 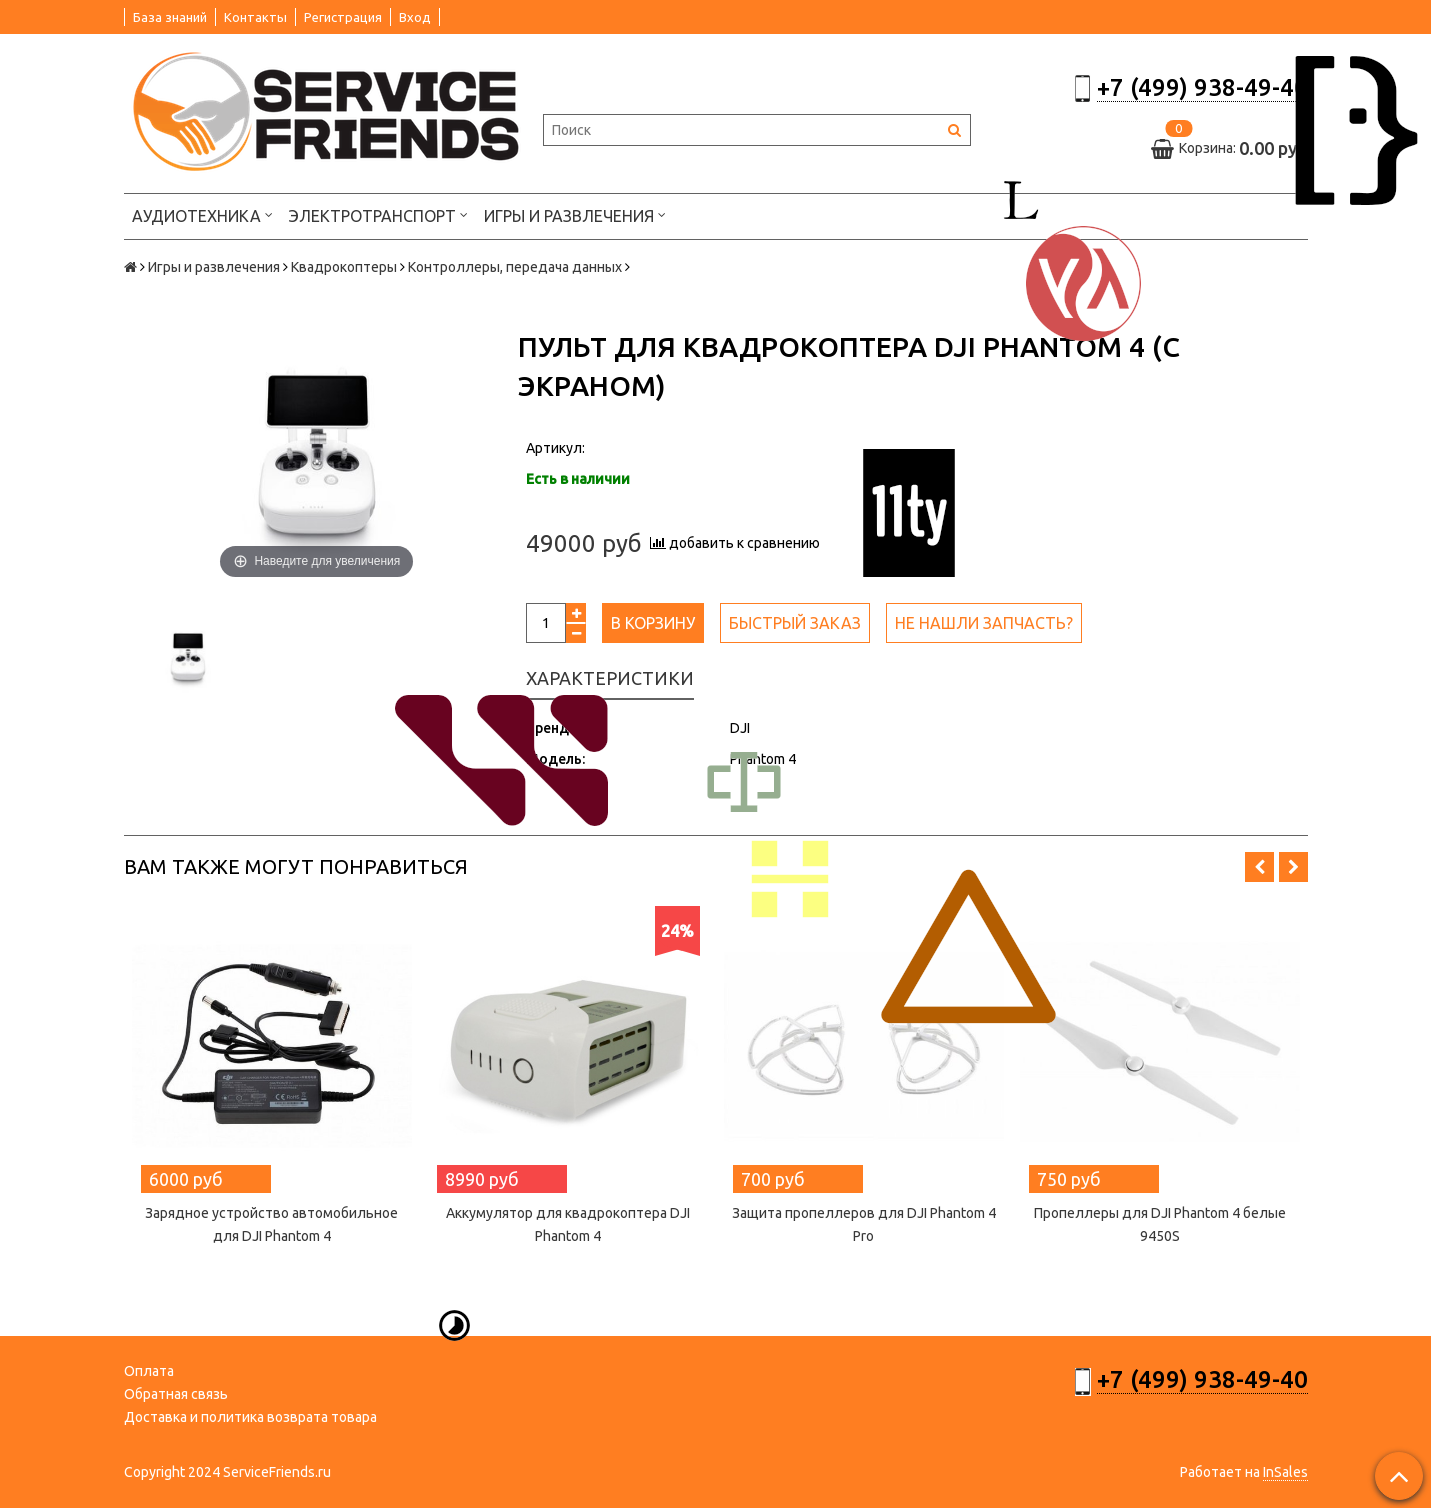 I want to click on eleventy (11ty) static site generator logo, so click(x=909, y=513).